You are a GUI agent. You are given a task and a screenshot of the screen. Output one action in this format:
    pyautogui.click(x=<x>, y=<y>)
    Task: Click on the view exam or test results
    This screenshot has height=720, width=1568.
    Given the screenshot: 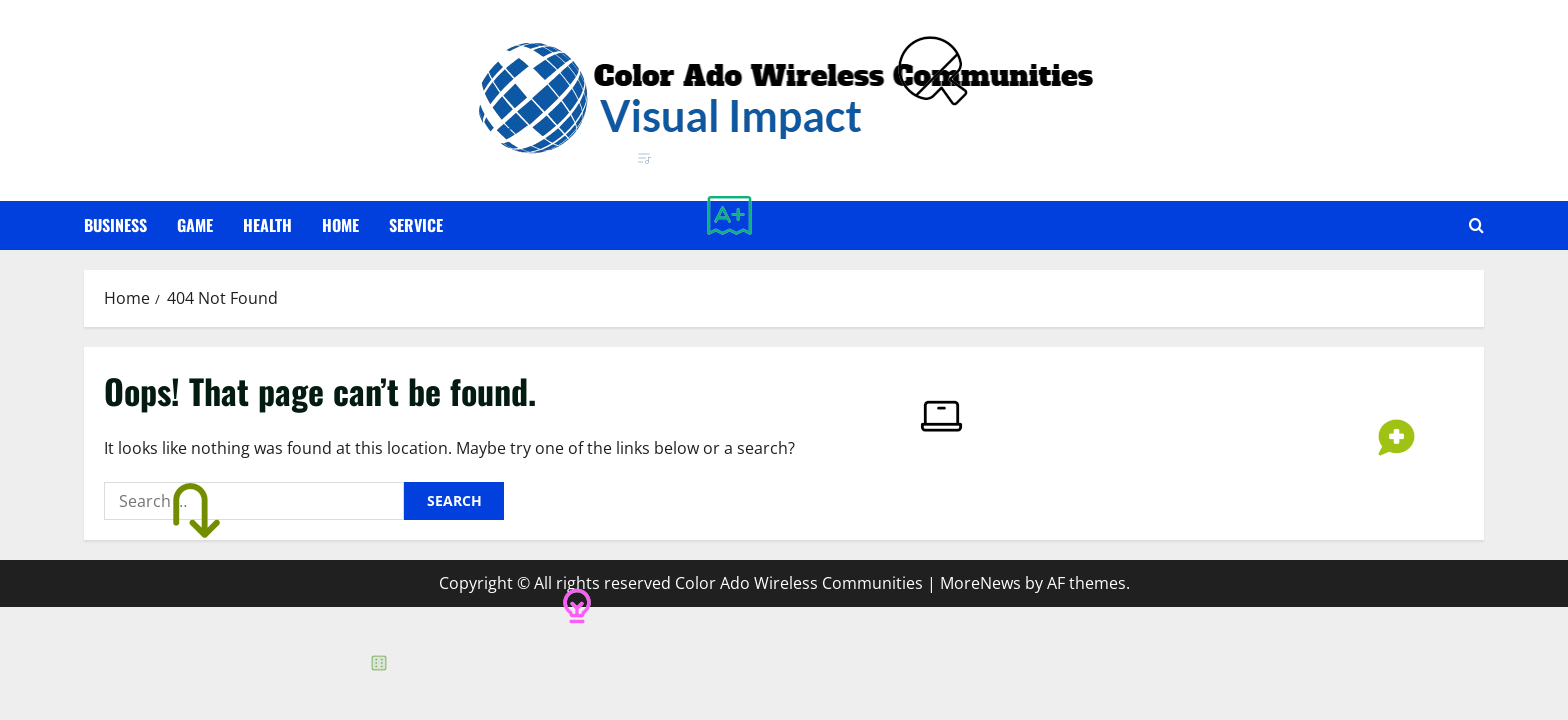 What is the action you would take?
    pyautogui.click(x=729, y=214)
    